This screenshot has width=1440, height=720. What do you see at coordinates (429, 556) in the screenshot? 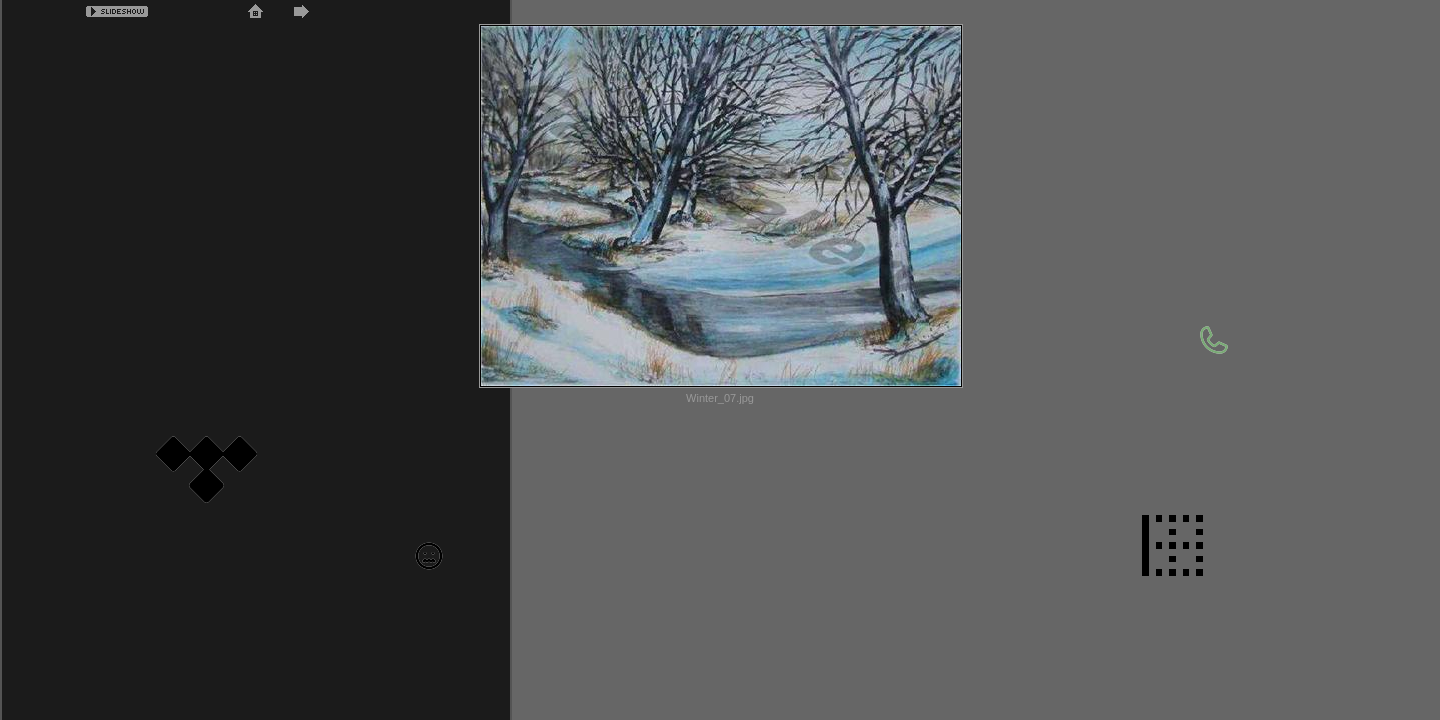
I see `report feeling unwell or sick` at bounding box center [429, 556].